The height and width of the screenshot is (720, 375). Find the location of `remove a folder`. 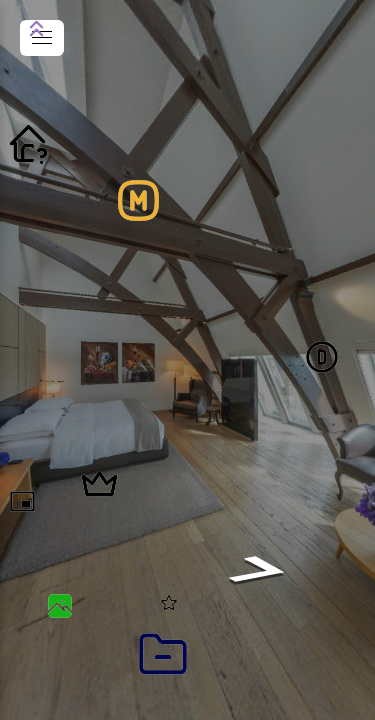

remove a folder is located at coordinates (163, 655).